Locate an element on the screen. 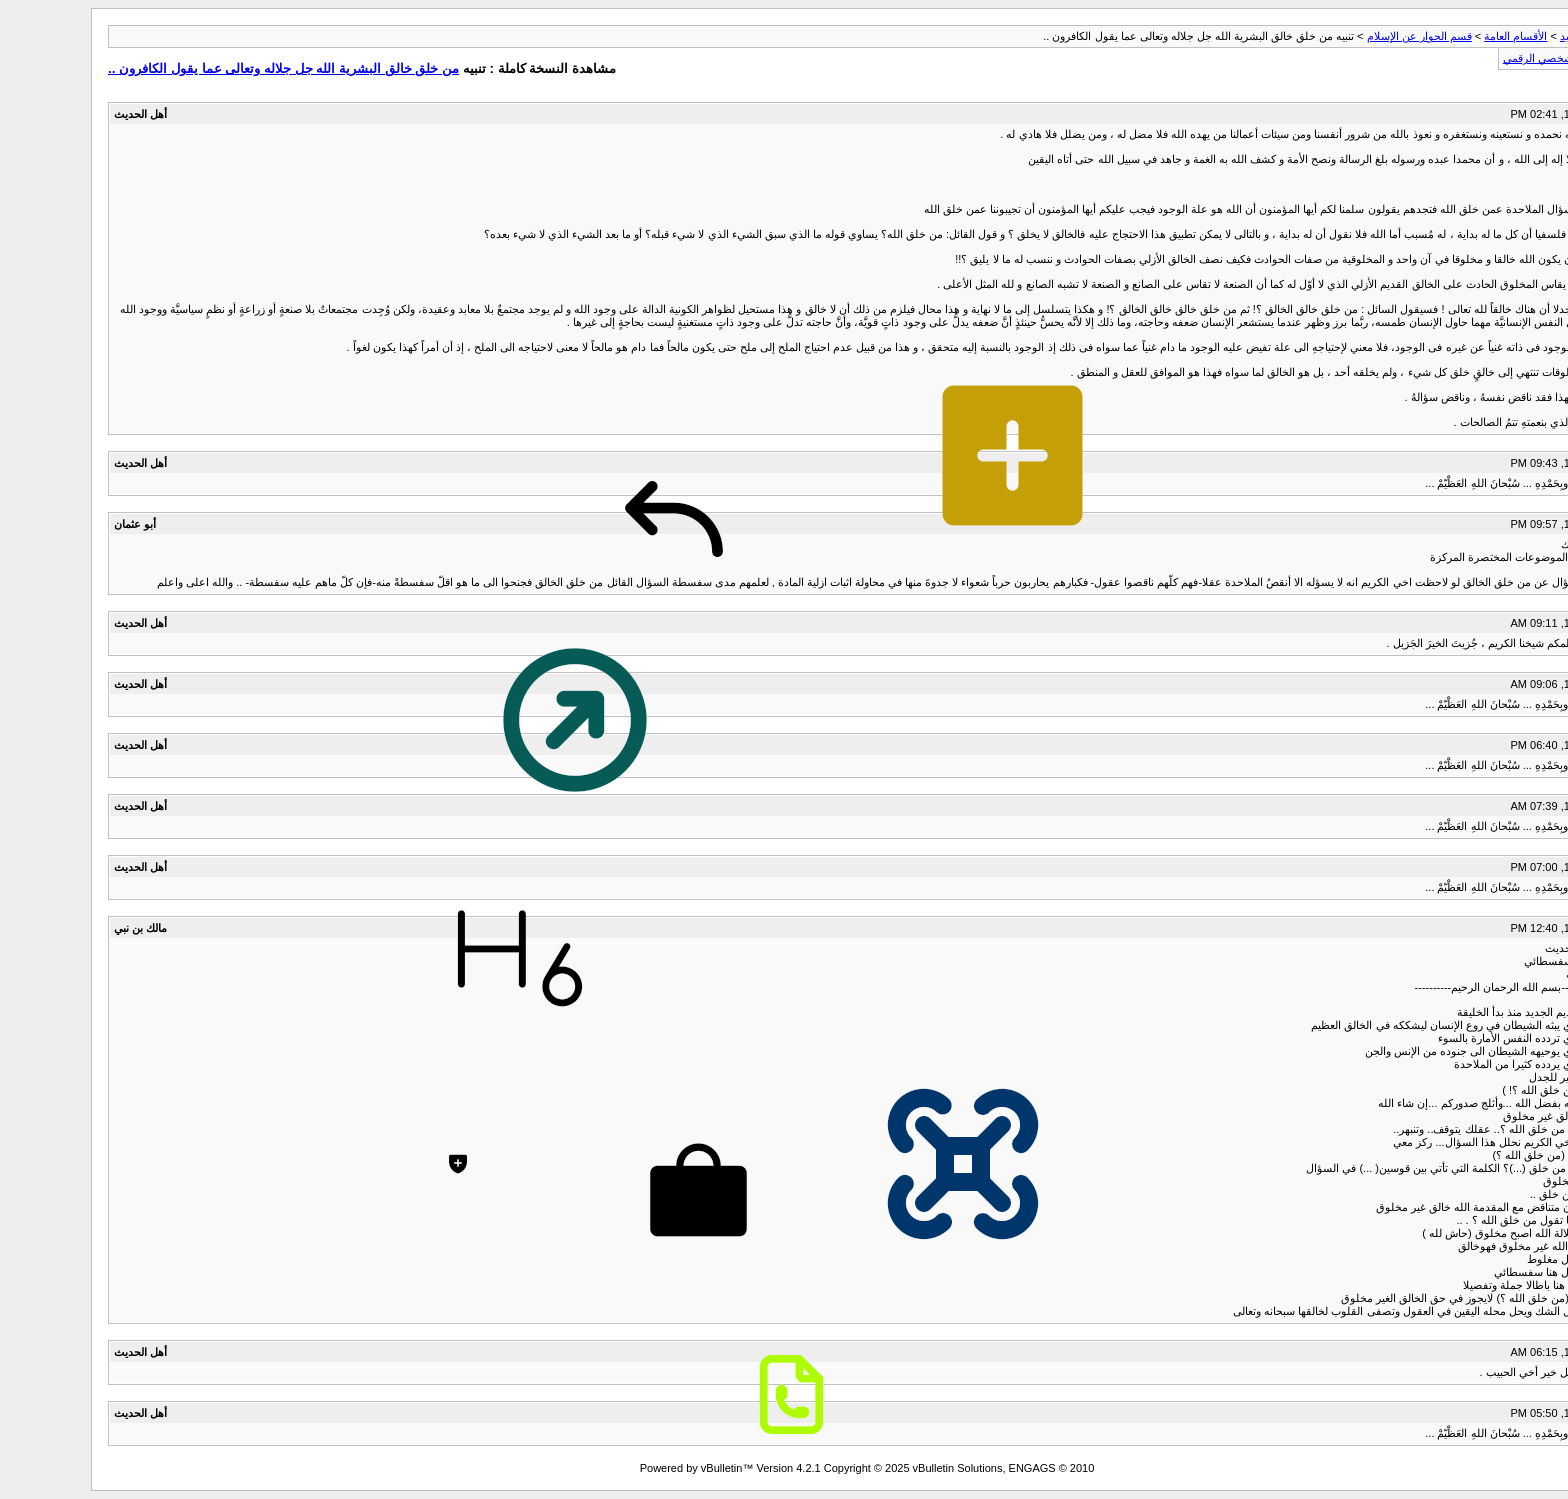 This screenshot has height=1499, width=1568. format text as heading level 6 is located at coordinates (513, 956).